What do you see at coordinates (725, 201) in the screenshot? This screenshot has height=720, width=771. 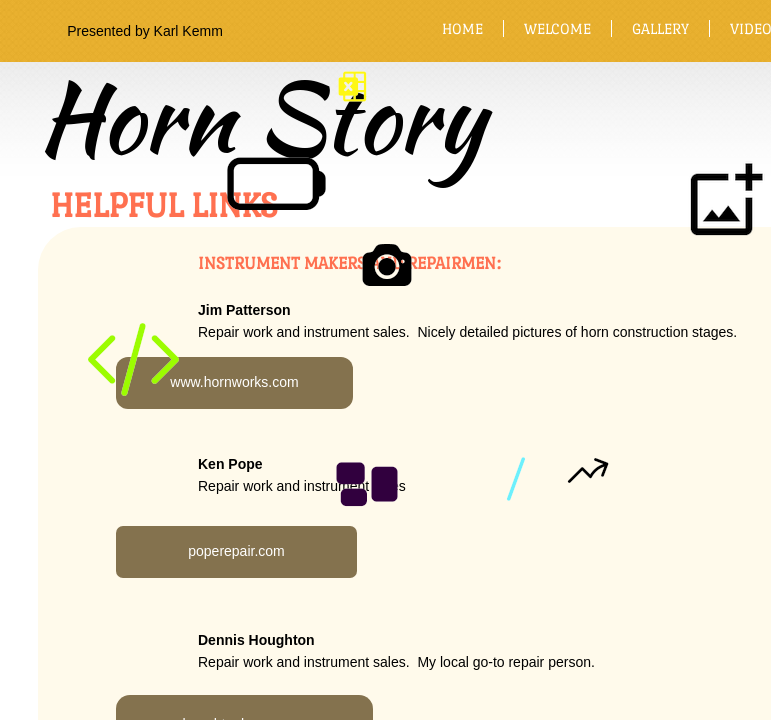 I see `add a new photo to the gallery` at bounding box center [725, 201].